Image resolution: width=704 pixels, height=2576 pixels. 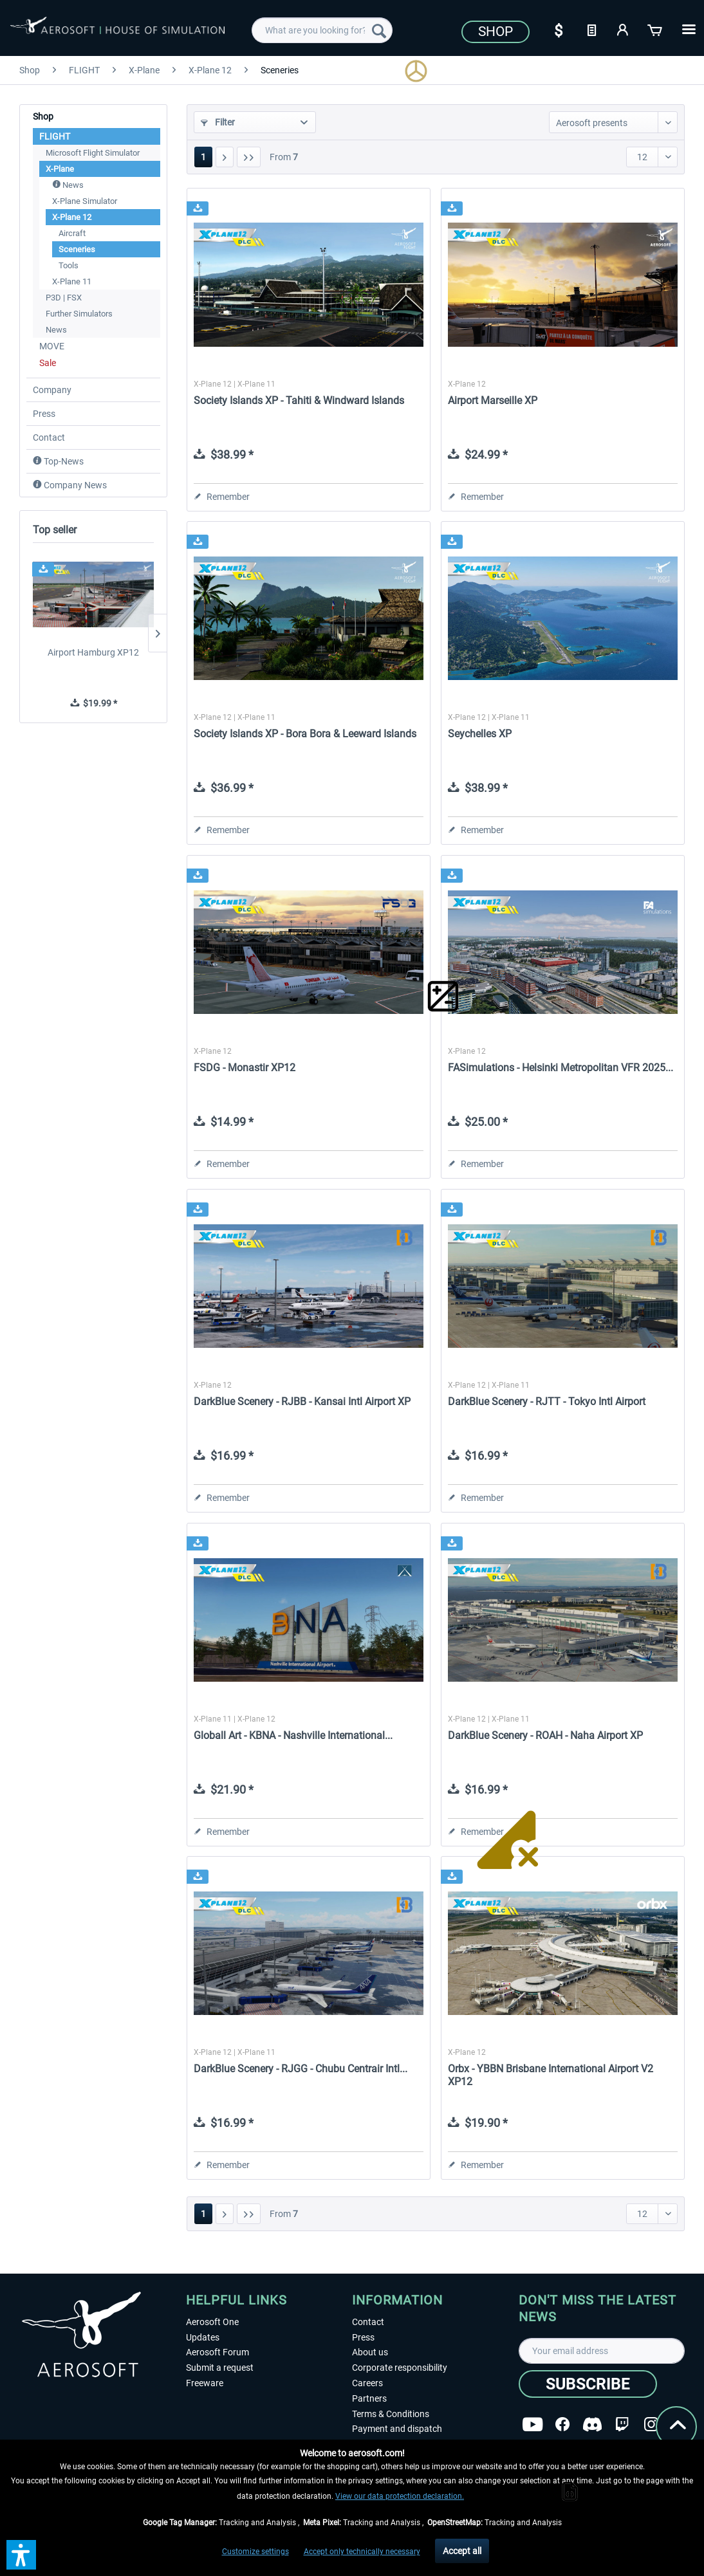 I want to click on no cellular signal available, so click(x=511, y=1842).